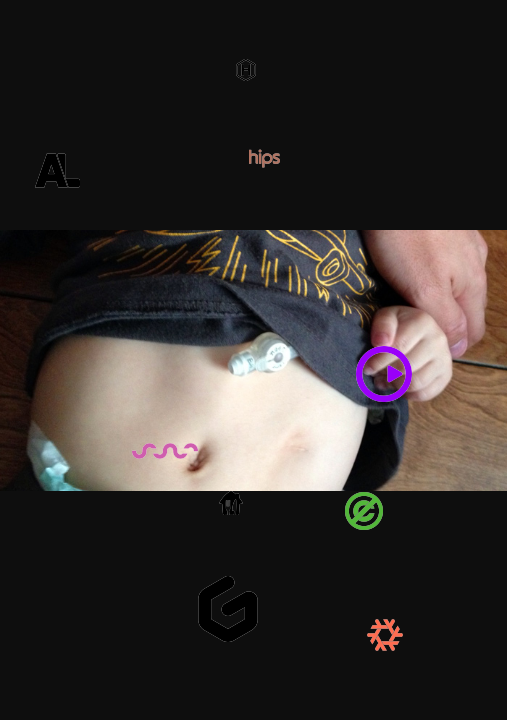 This screenshot has height=720, width=507. I want to click on hips payment platform logo, so click(264, 158).